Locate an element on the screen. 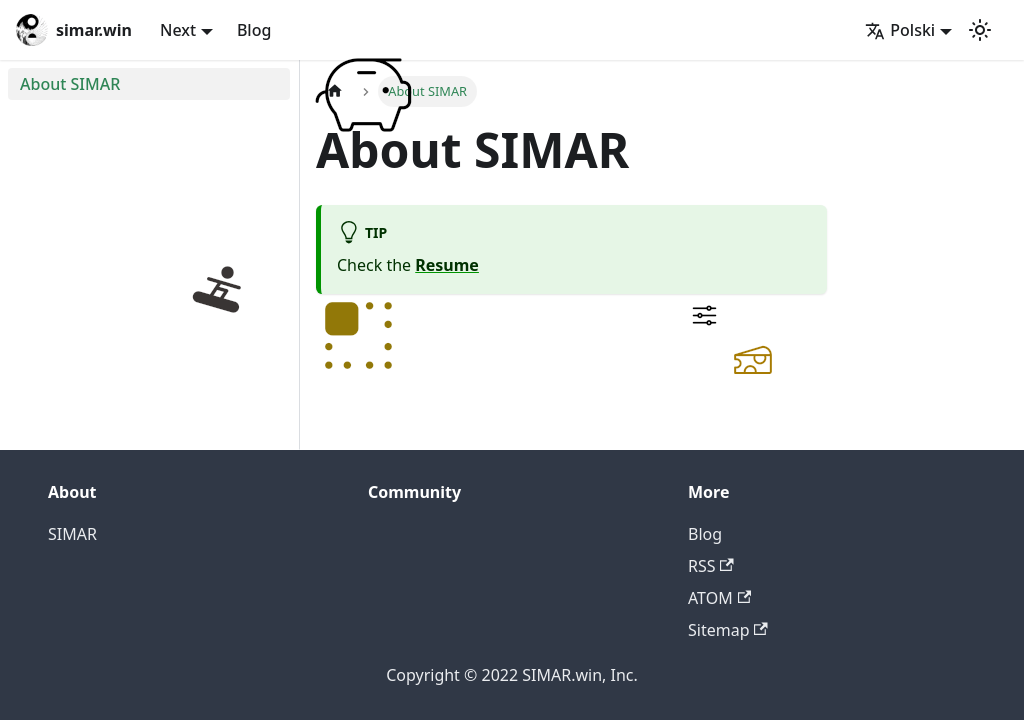  access snowboarding or winter sports features is located at coordinates (219, 289).